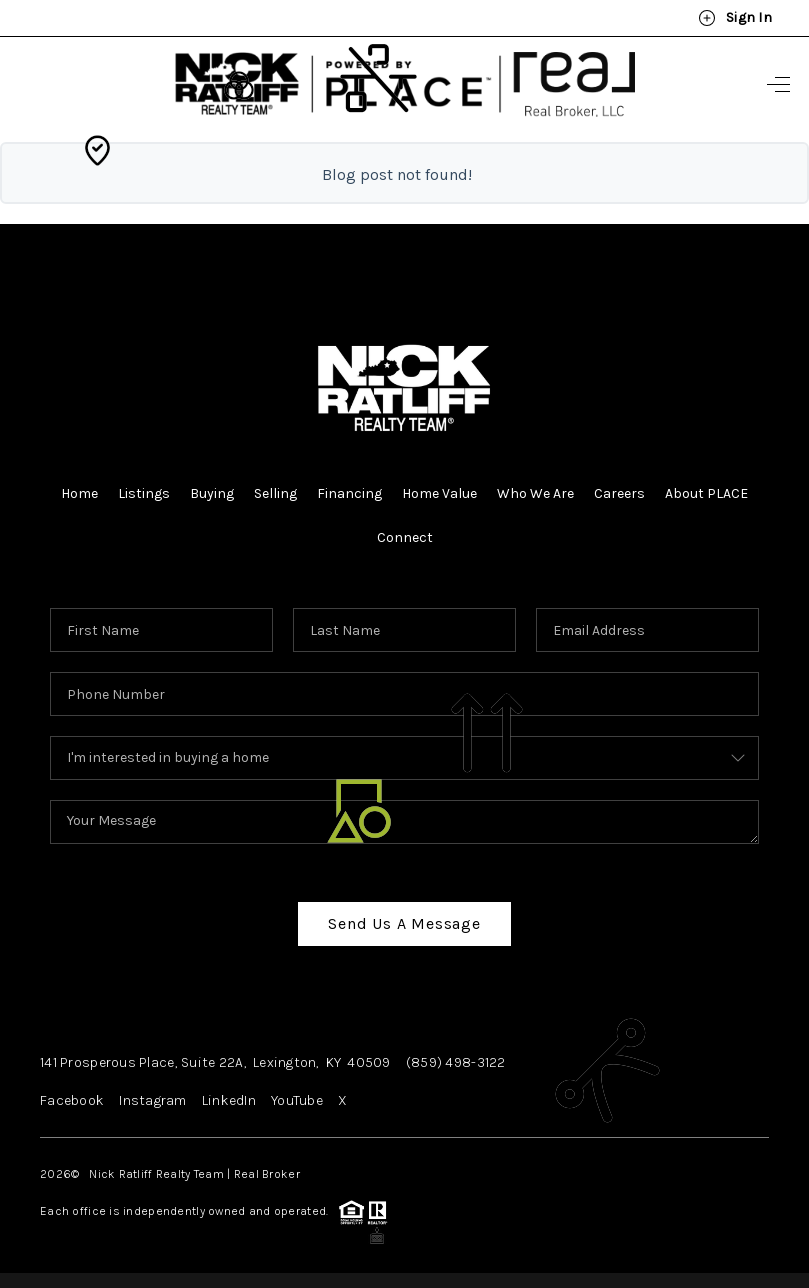 Image resolution: width=809 pixels, height=1288 pixels. I want to click on access tangent or derivative tools in a math application, so click(607, 1070).